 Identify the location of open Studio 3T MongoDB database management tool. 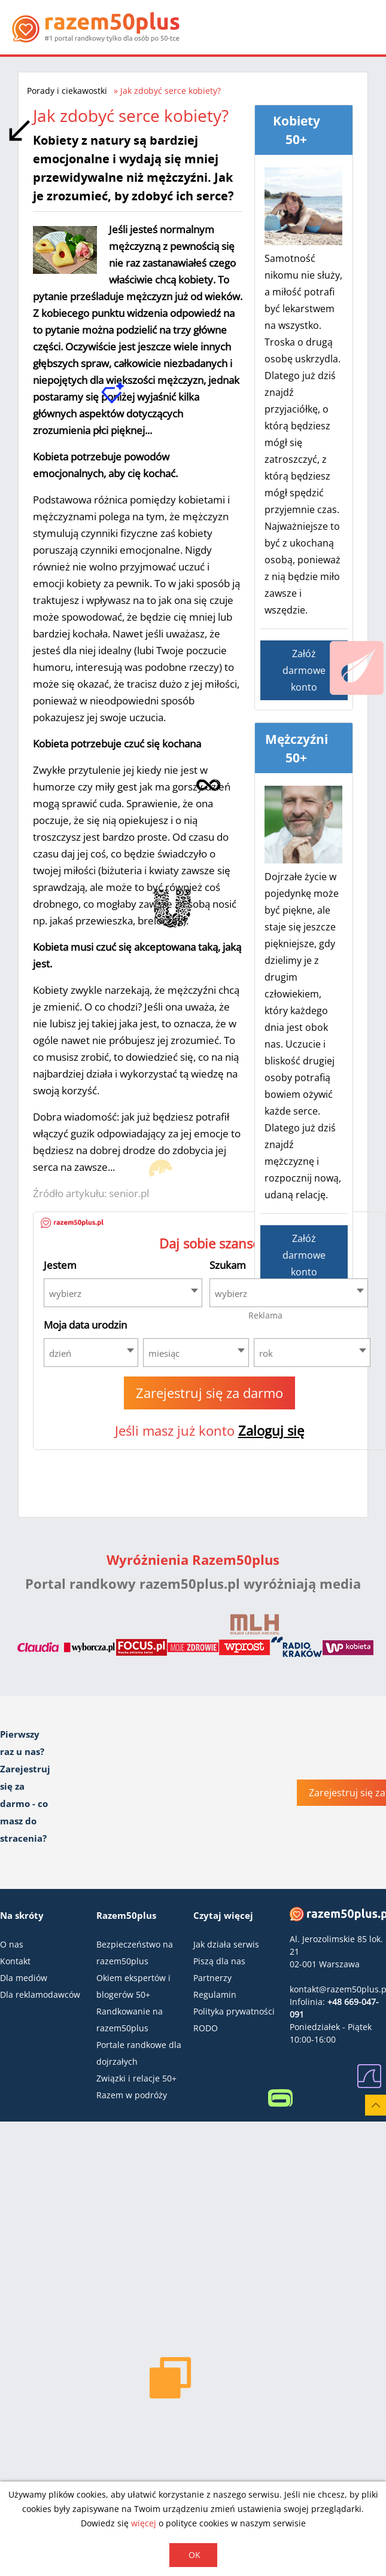
(160, 1168).